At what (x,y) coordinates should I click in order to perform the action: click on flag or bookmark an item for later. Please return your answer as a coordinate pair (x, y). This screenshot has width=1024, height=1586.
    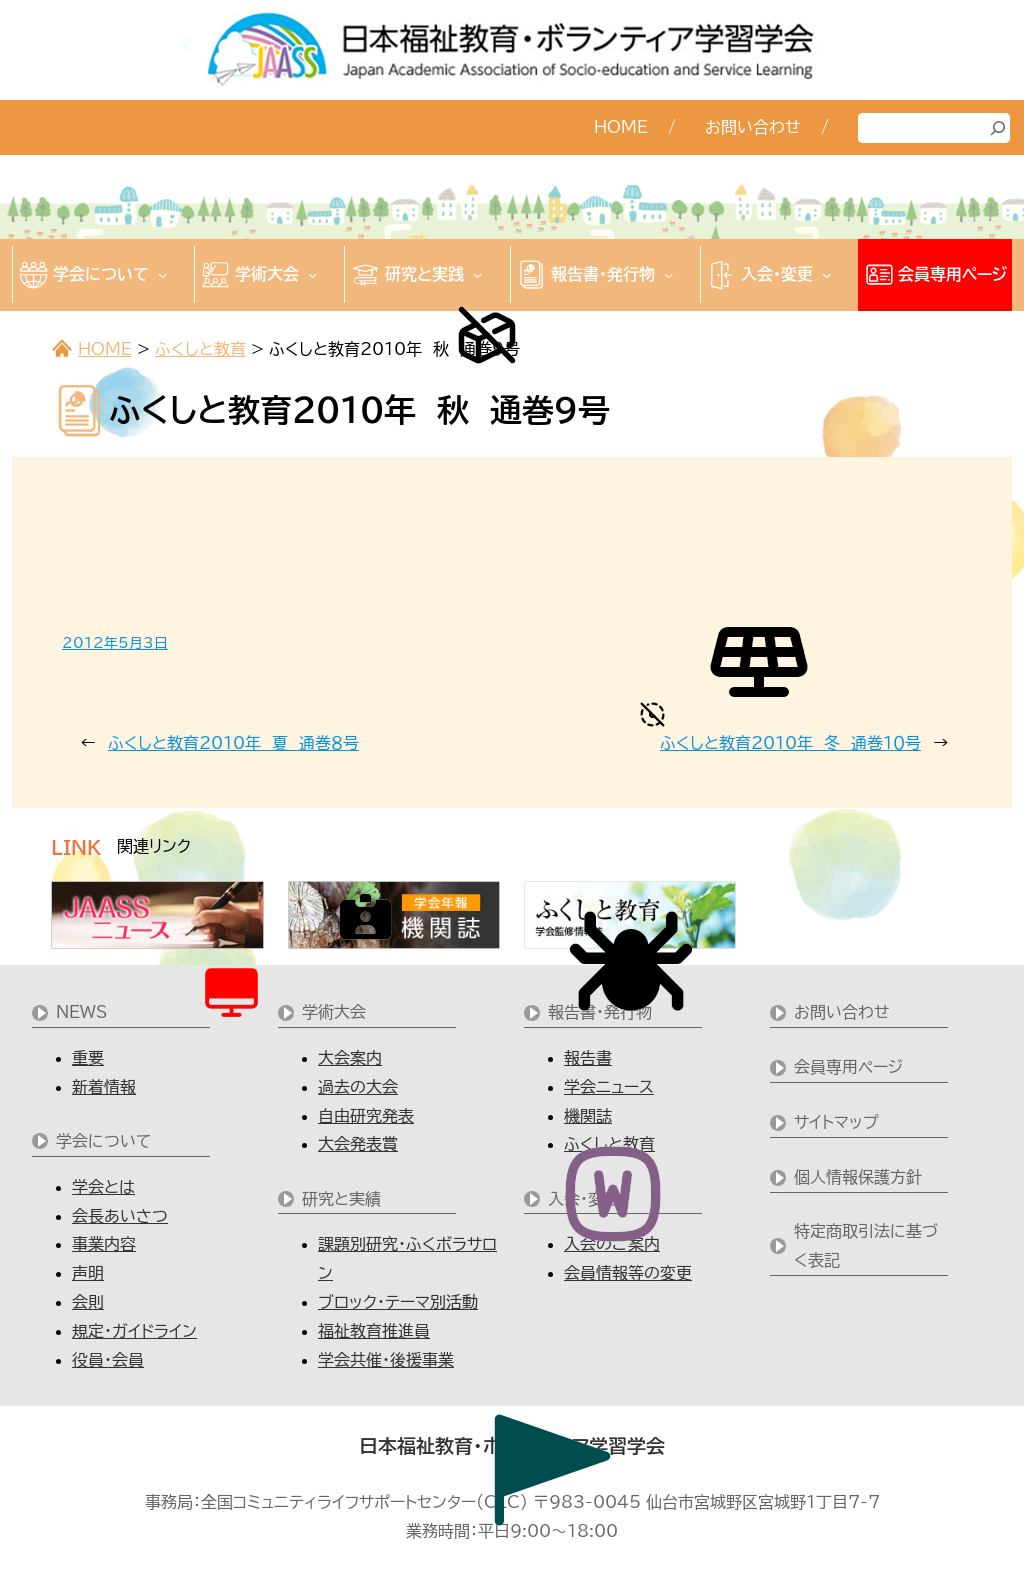
    Looking at the image, I should click on (541, 1470).